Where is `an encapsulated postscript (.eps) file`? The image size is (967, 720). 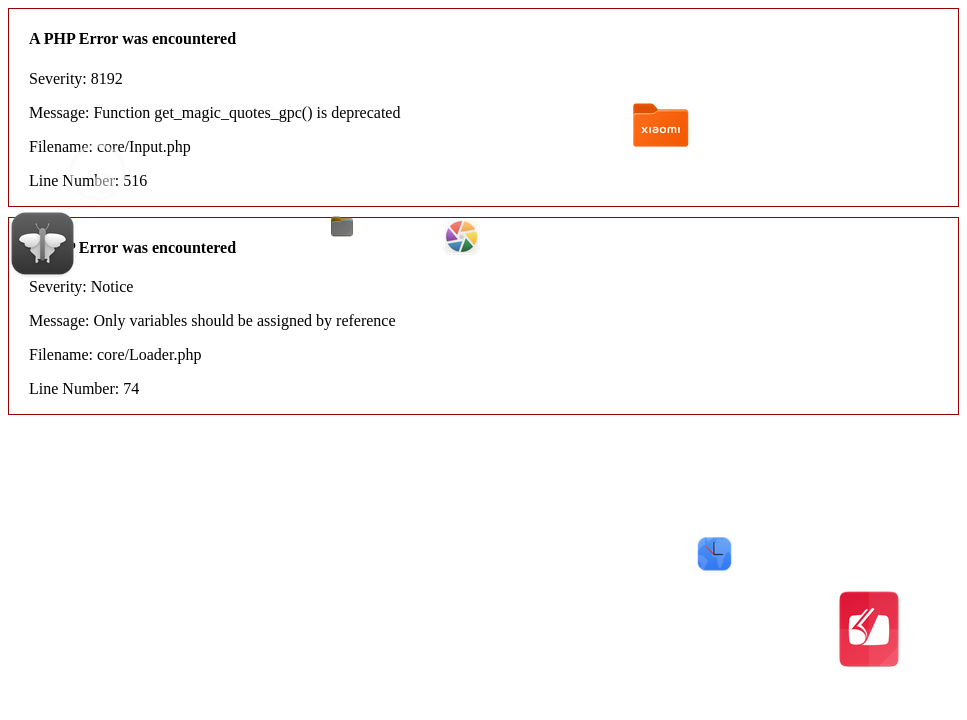
an encapsulated postscript (.eps) file is located at coordinates (869, 629).